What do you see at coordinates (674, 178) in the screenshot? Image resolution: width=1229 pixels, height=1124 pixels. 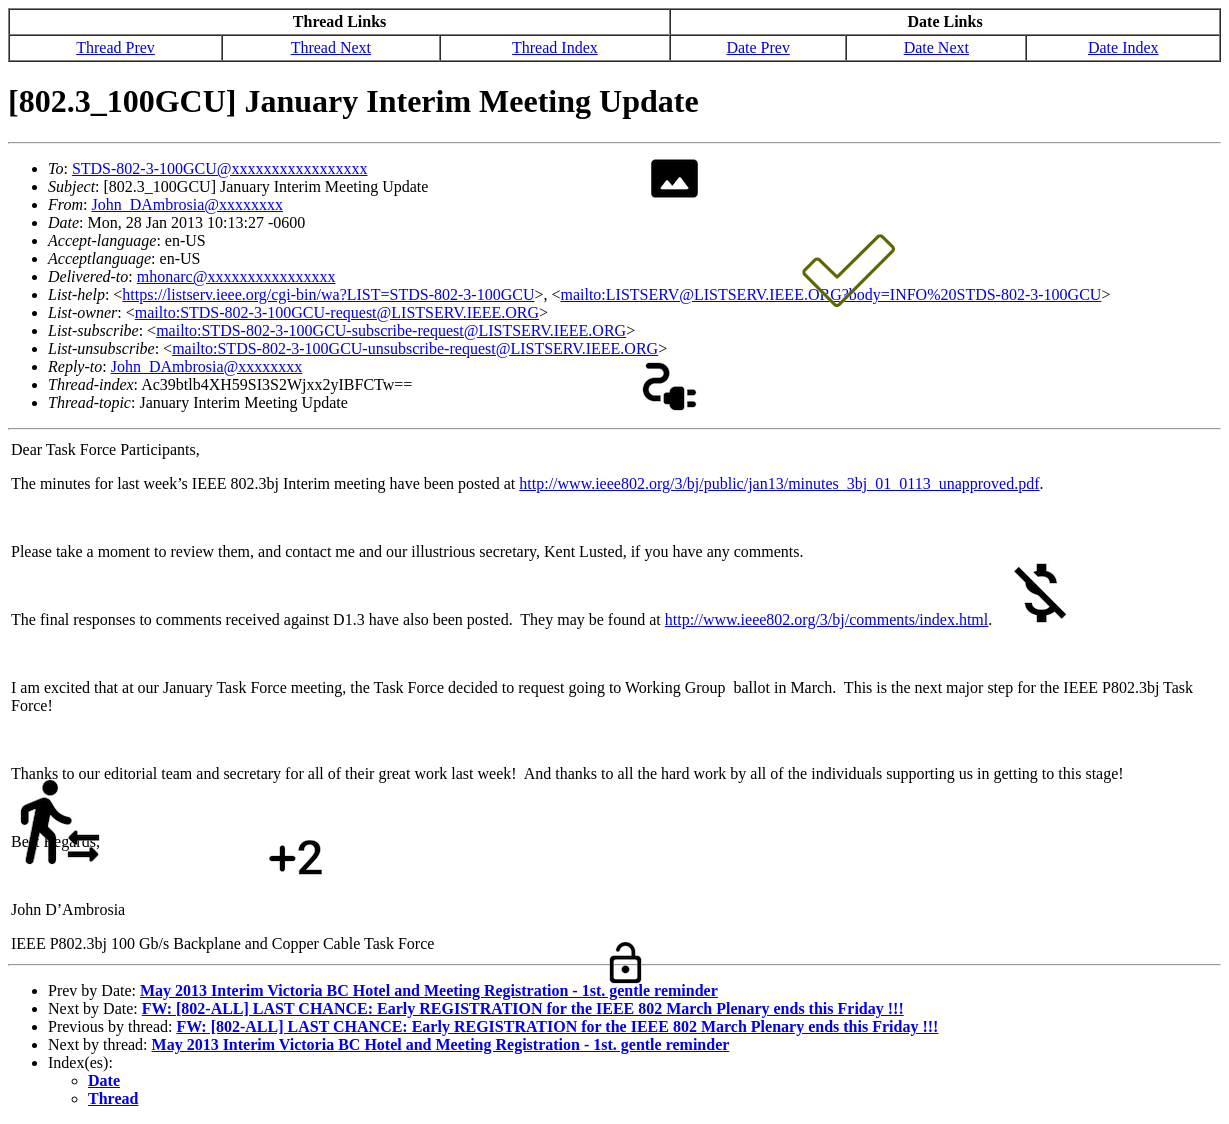 I see `view image at actual size` at bounding box center [674, 178].